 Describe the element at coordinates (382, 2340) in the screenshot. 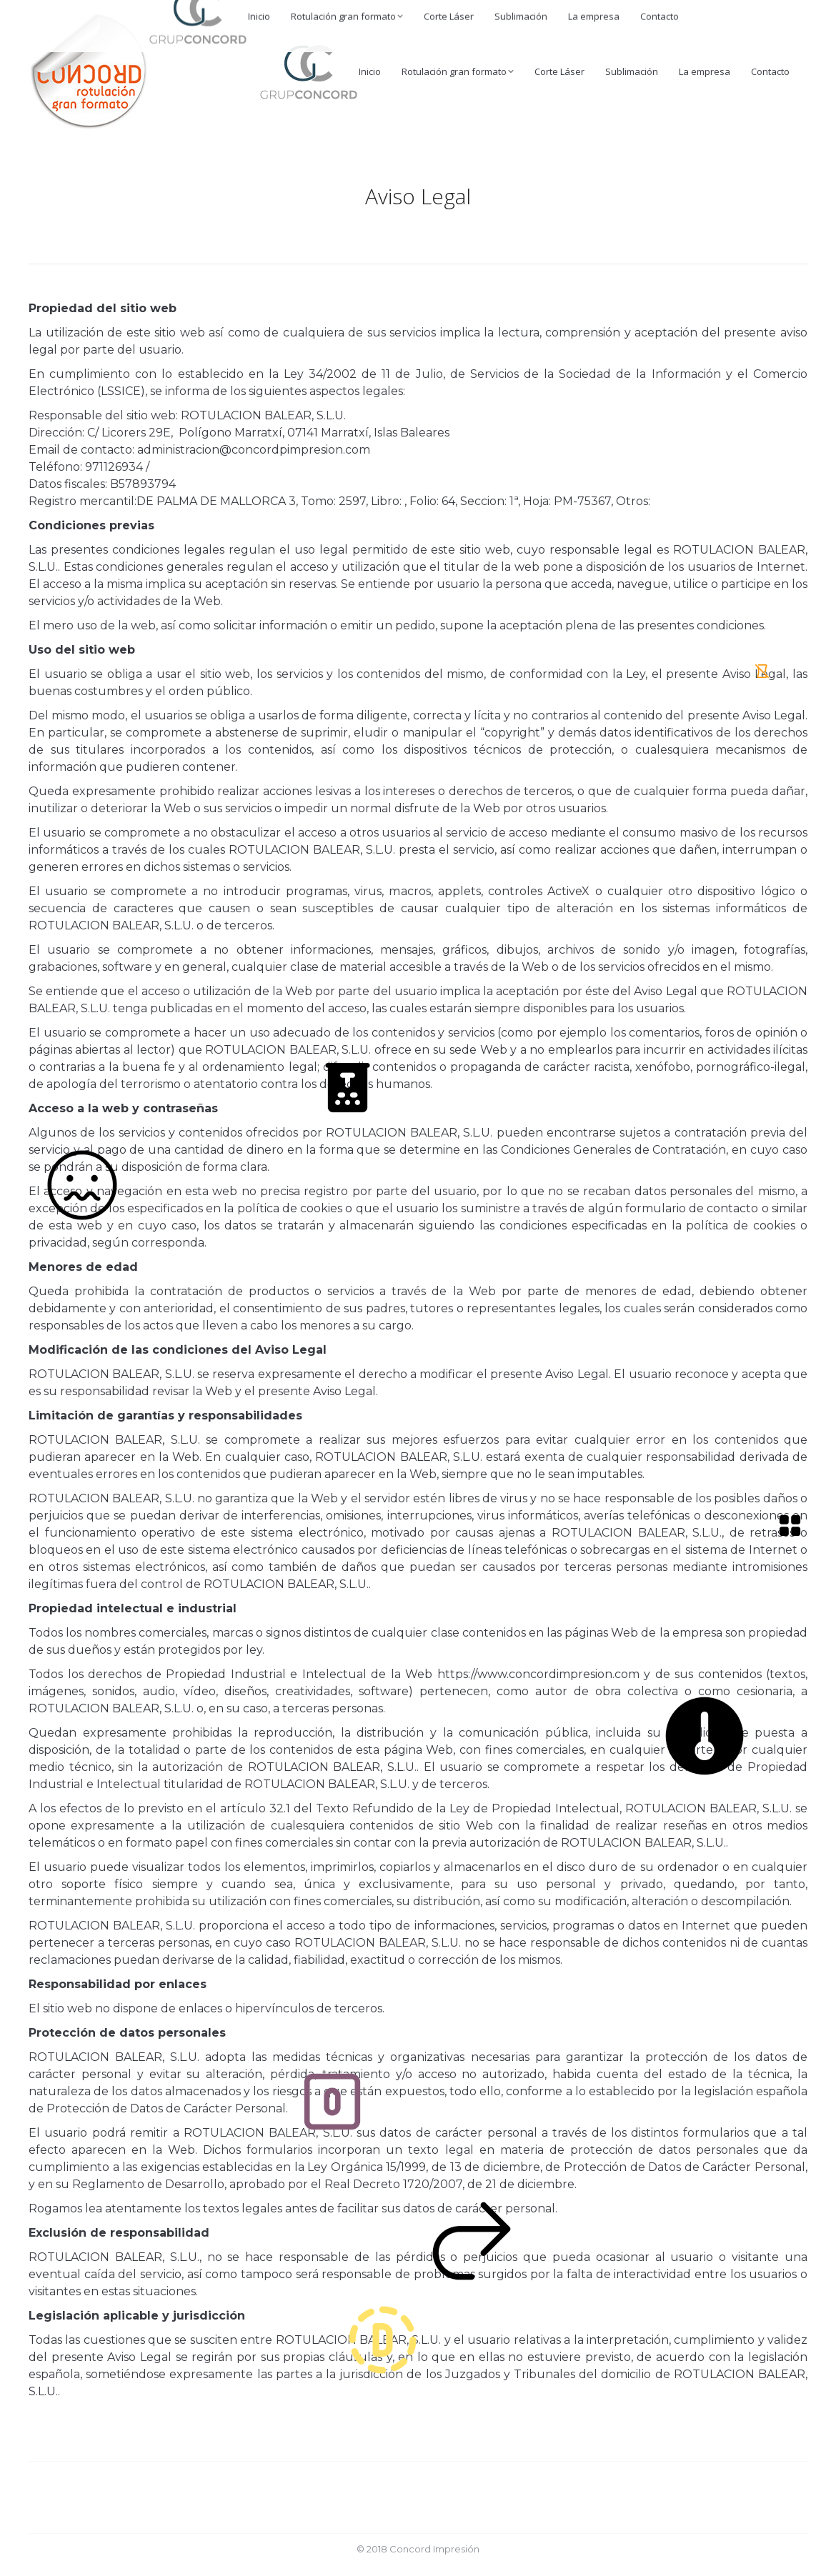

I see `indicates draft or pending status` at that location.